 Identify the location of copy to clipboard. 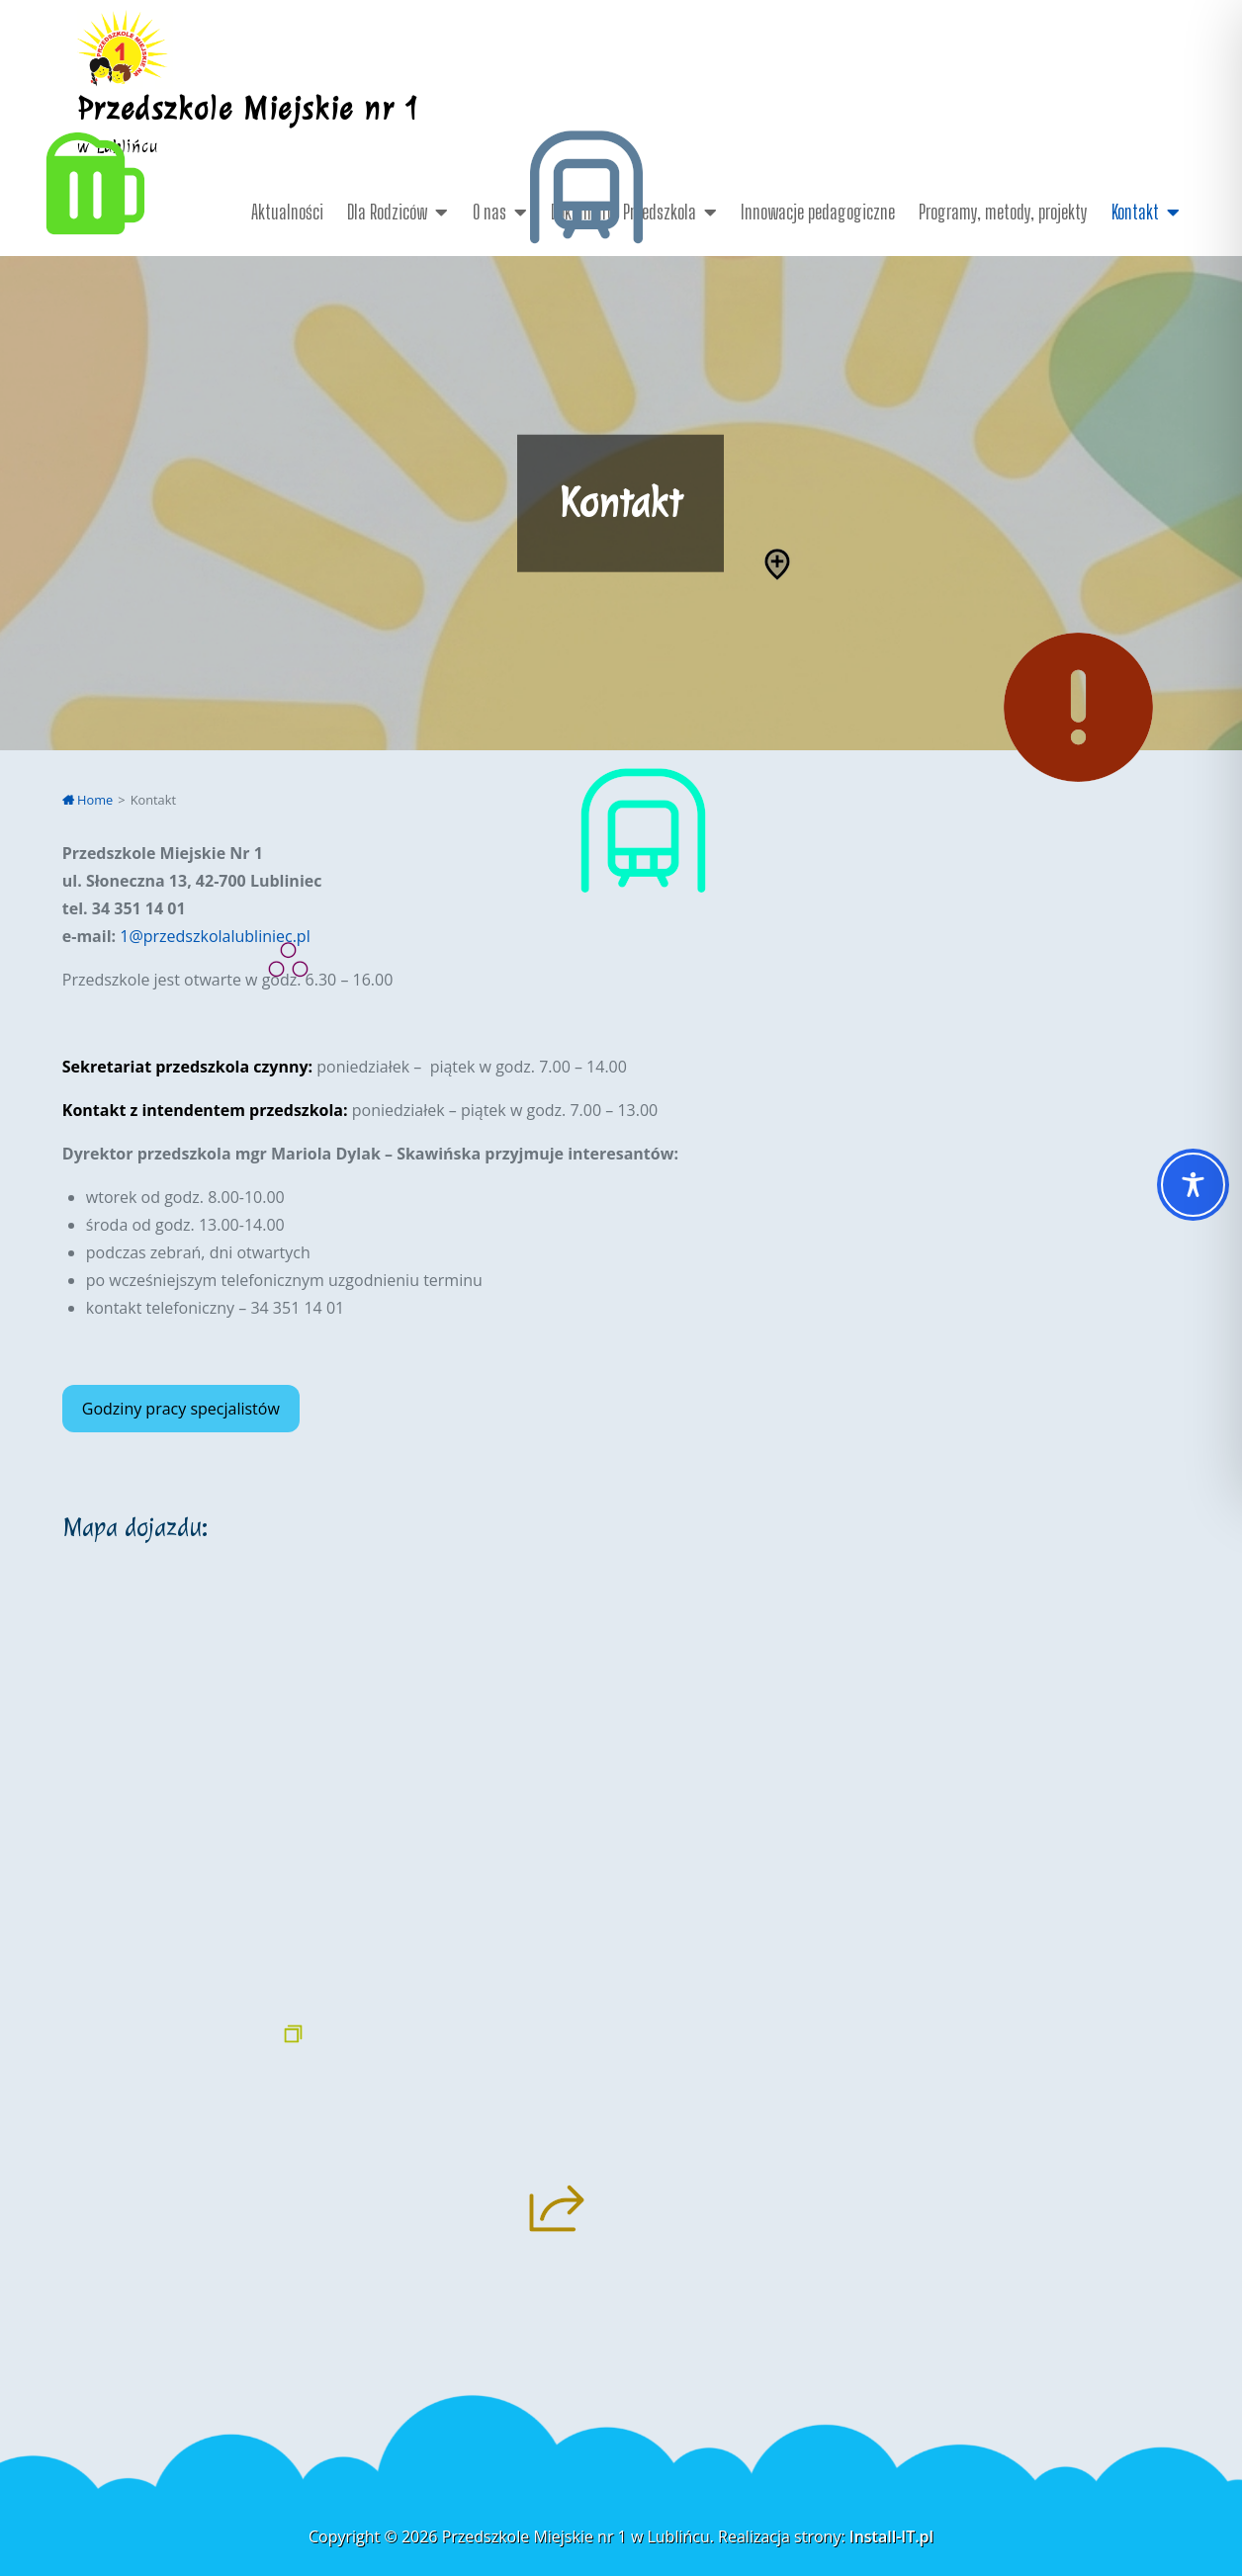
(293, 2033).